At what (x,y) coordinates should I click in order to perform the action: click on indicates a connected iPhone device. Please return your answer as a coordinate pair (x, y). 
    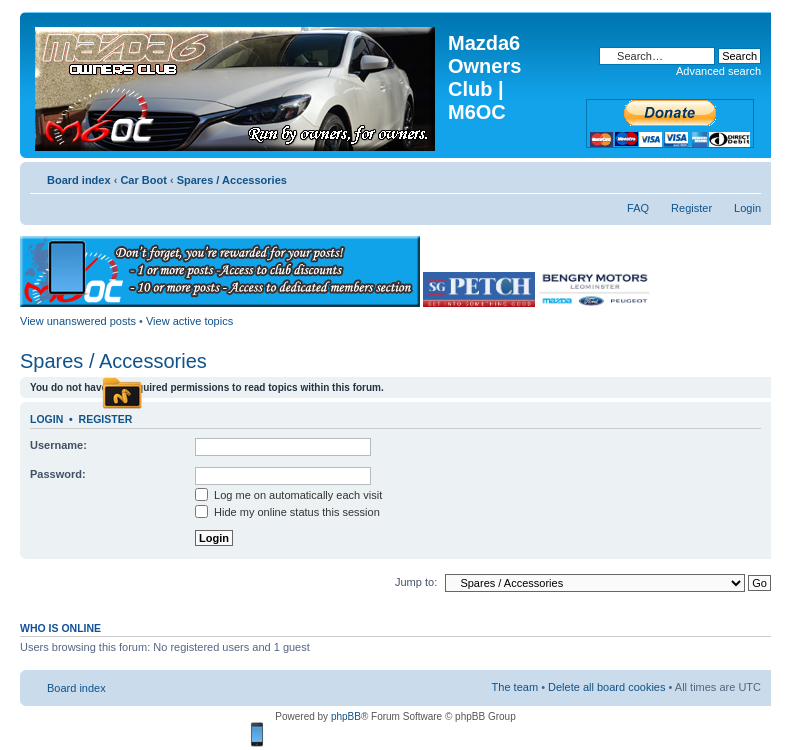
    Looking at the image, I should click on (257, 734).